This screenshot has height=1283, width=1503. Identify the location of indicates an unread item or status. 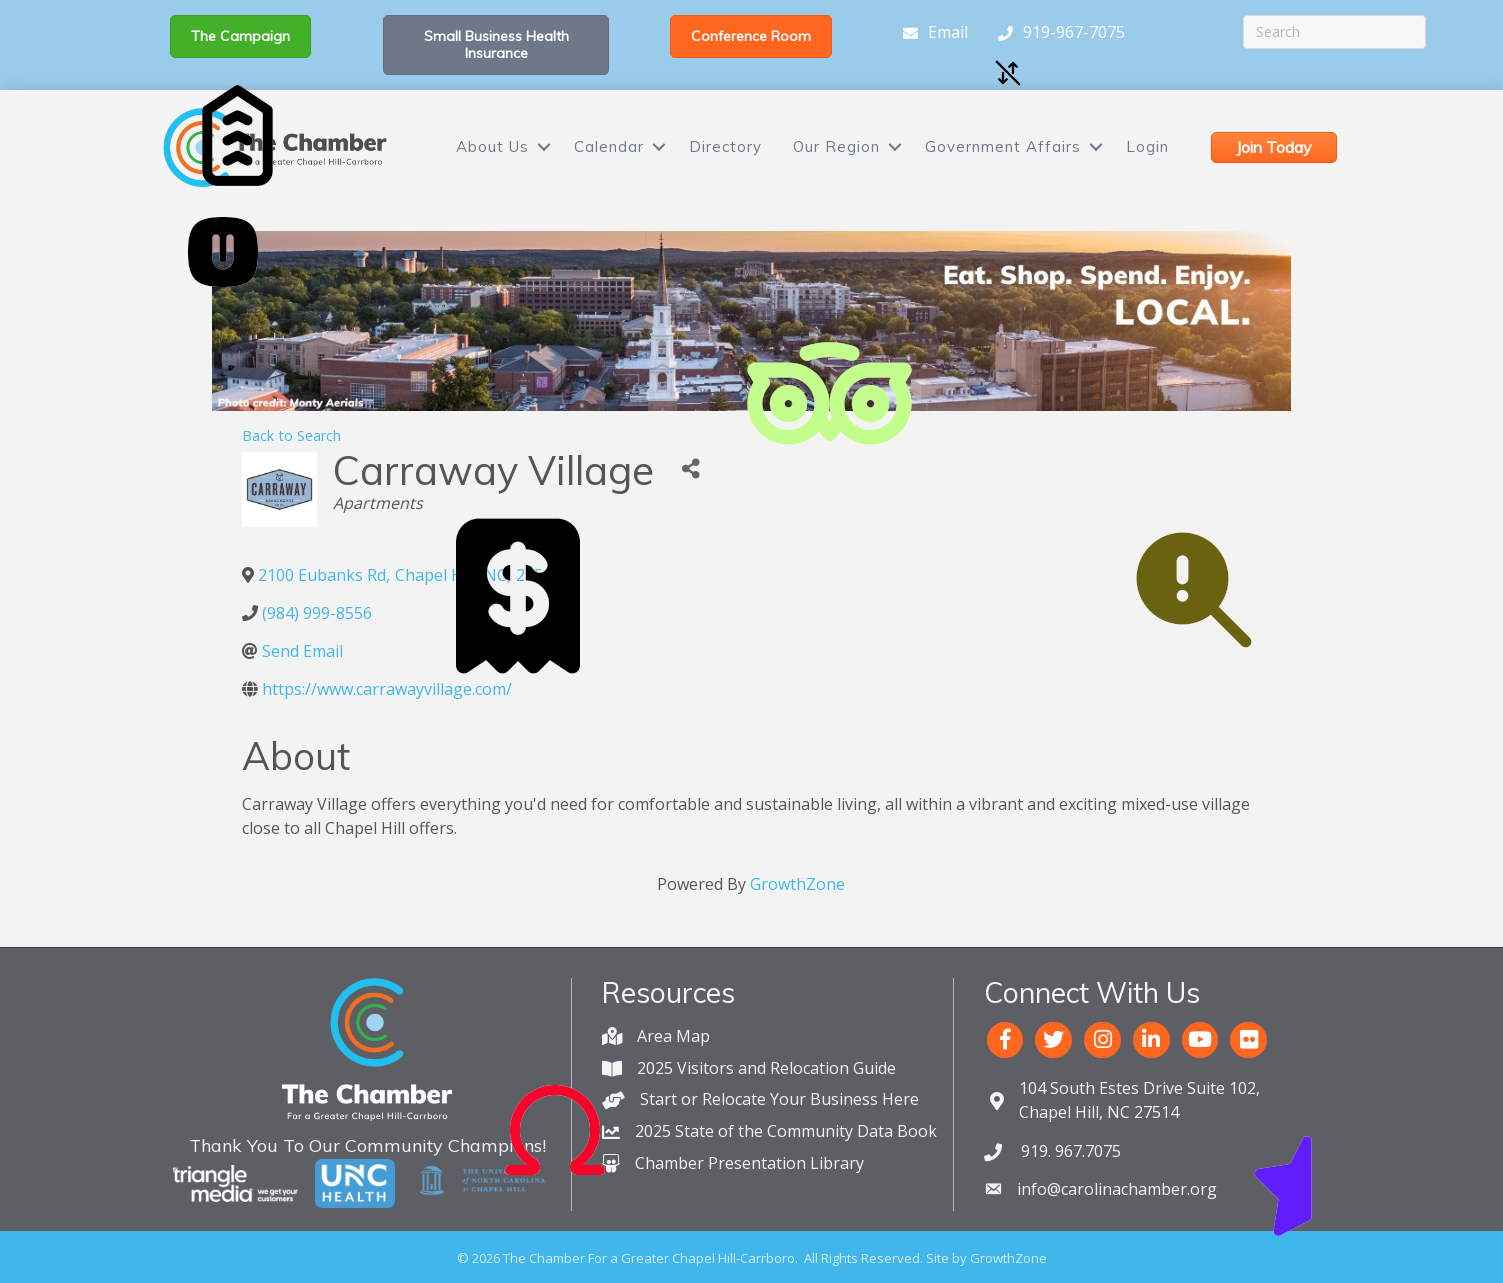
(223, 252).